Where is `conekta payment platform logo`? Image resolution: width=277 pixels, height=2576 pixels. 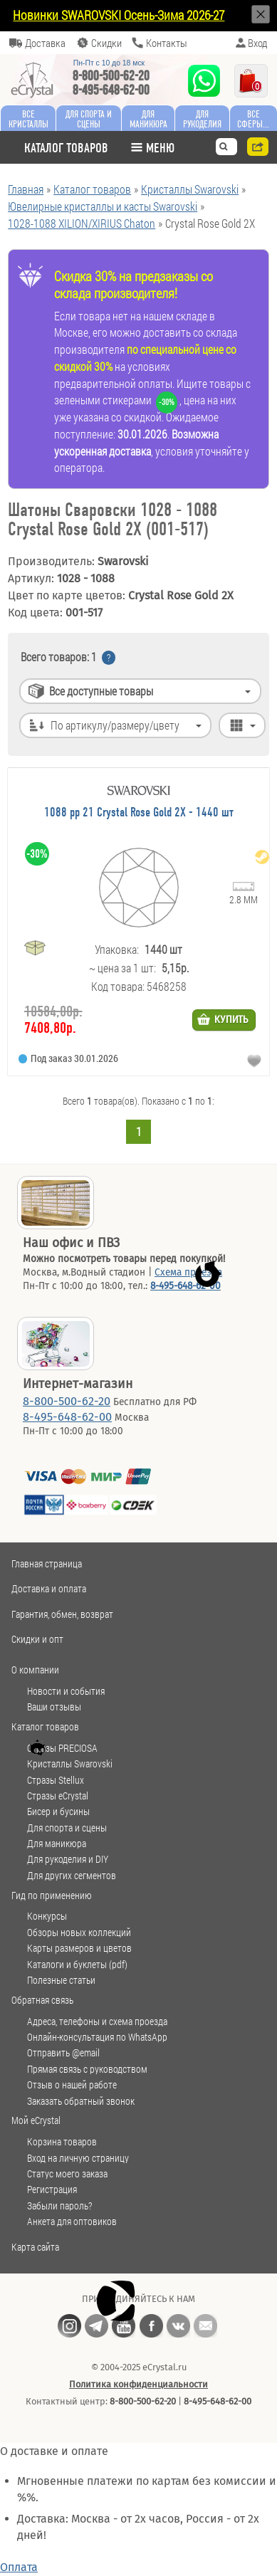
conekta payment platform logo is located at coordinates (115, 2301).